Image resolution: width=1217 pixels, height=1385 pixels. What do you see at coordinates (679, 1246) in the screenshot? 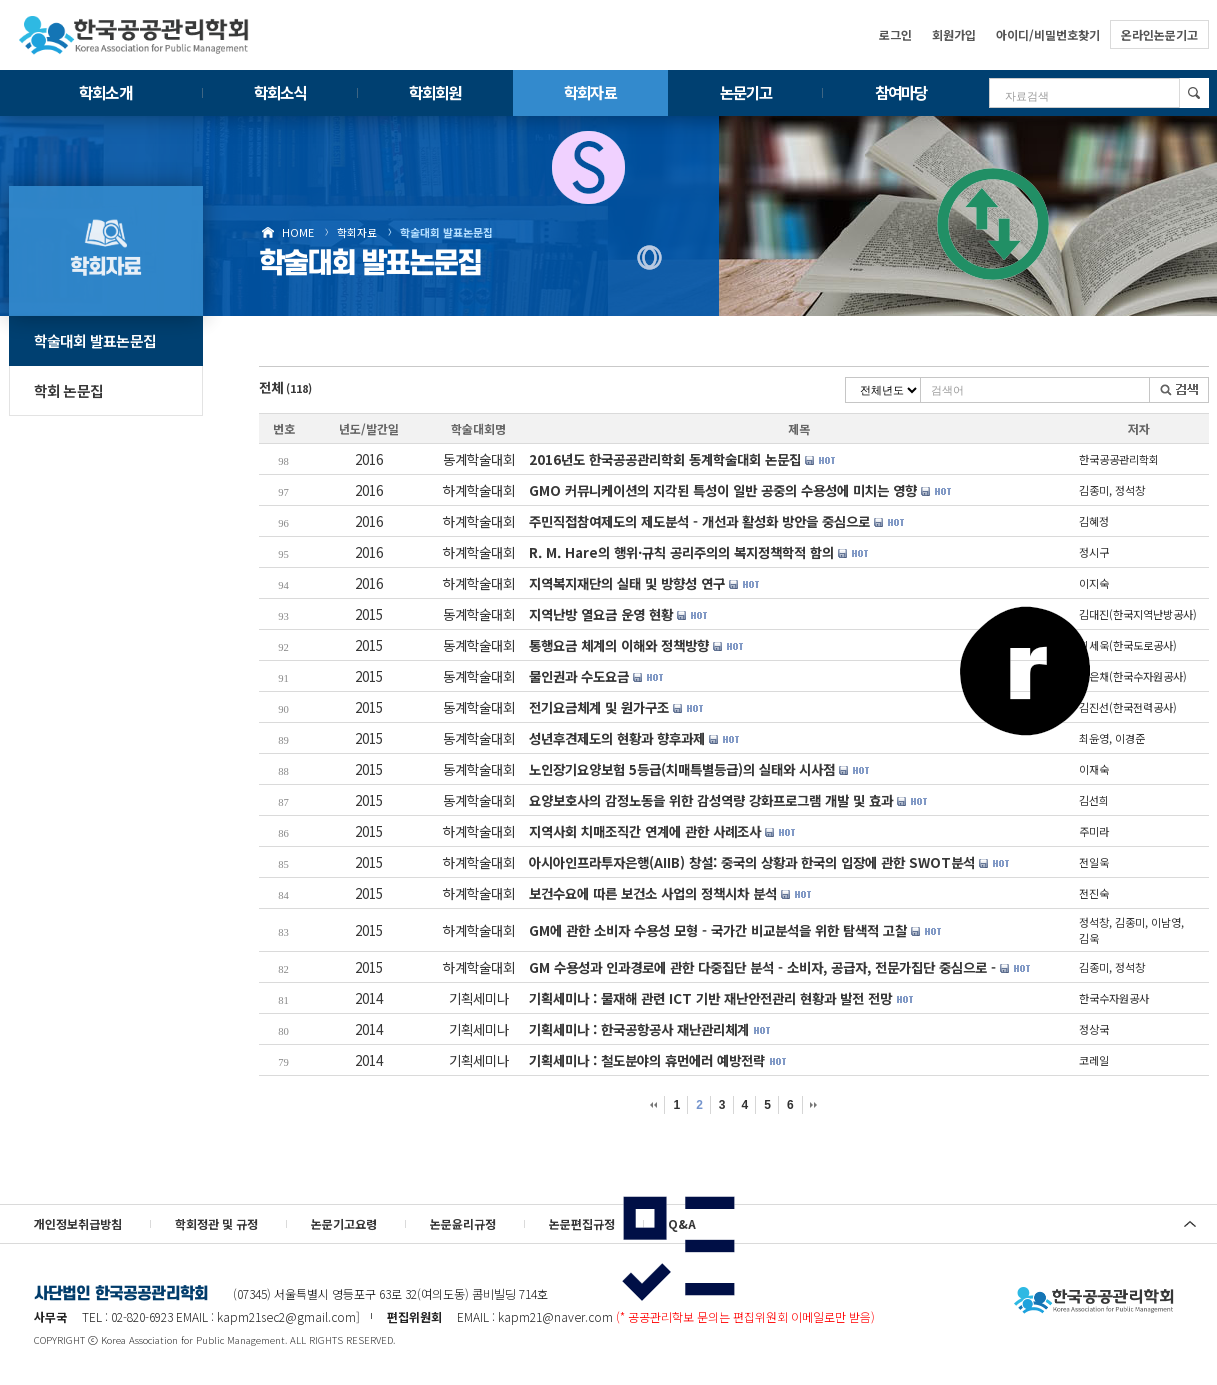
I see `view completed tasks in a checklist` at bounding box center [679, 1246].